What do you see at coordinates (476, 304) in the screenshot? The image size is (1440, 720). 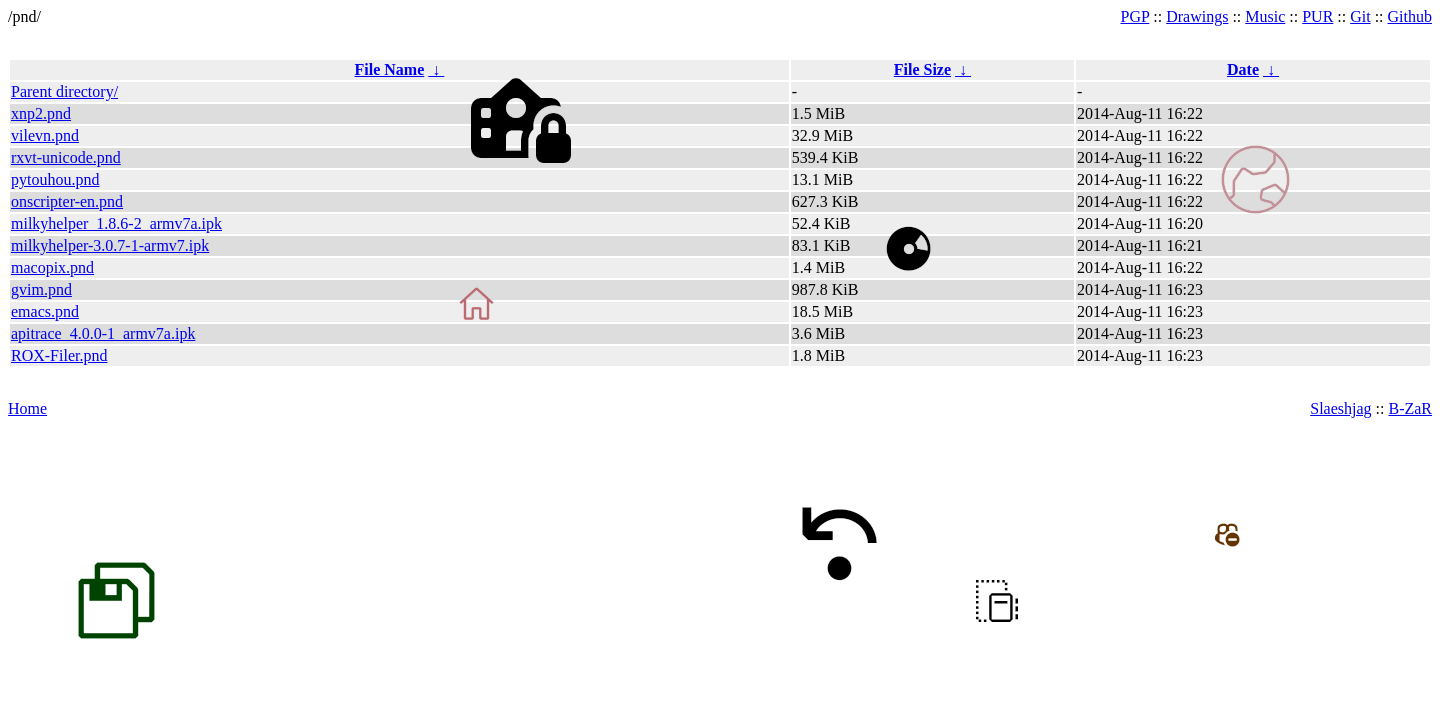 I see `navigate to the home screen` at bounding box center [476, 304].